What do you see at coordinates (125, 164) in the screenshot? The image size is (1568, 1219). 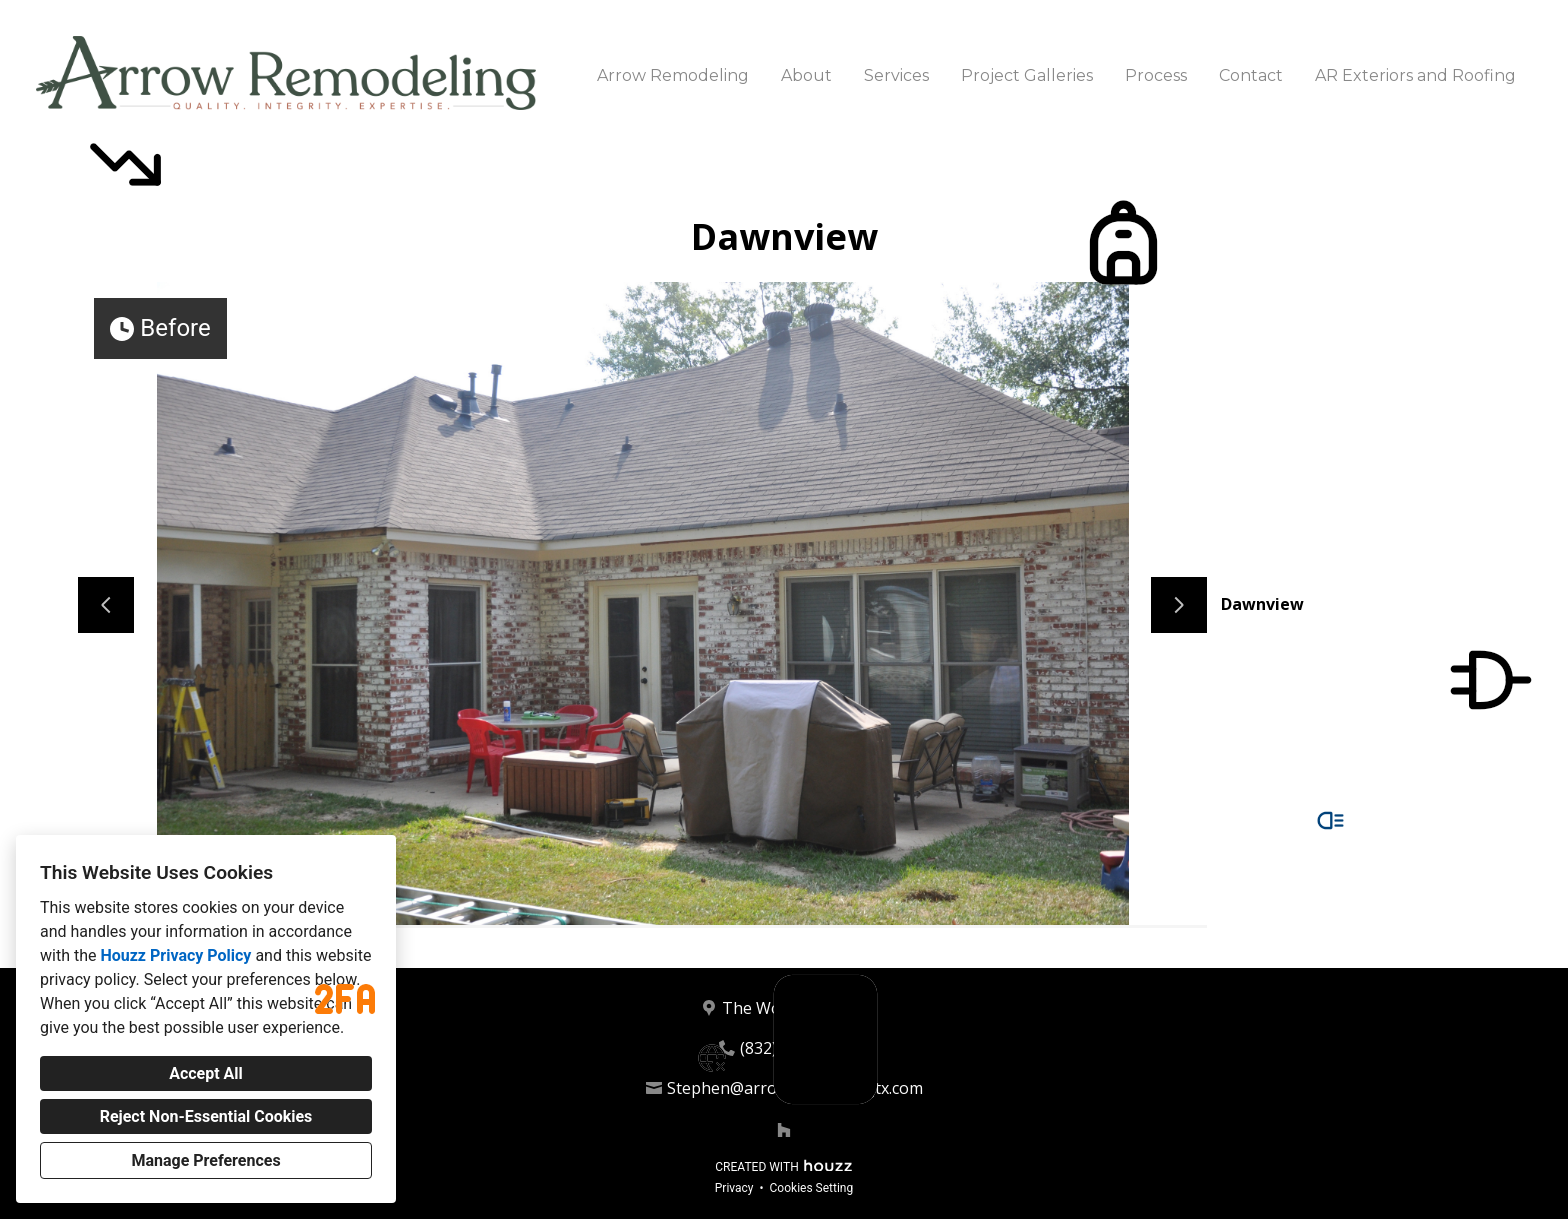 I see `indicates a downward trend or decline in data` at bounding box center [125, 164].